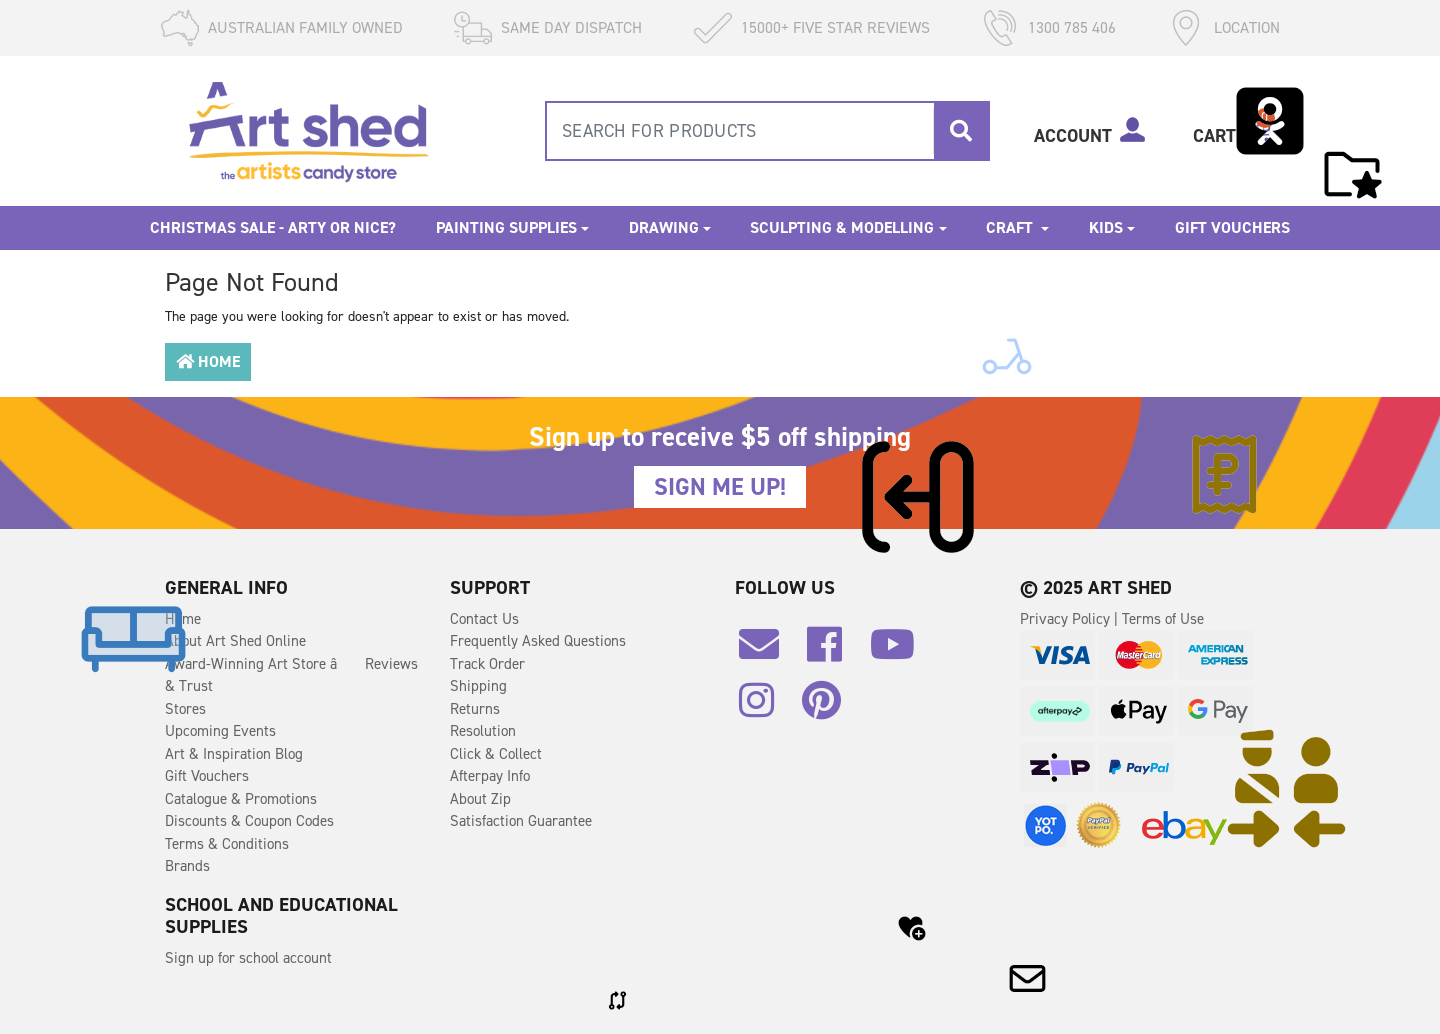 This screenshot has height=1034, width=1440. What do you see at coordinates (918, 497) in the screenshot?
I see `move element to the left panel` at bounding box center [918, 497].